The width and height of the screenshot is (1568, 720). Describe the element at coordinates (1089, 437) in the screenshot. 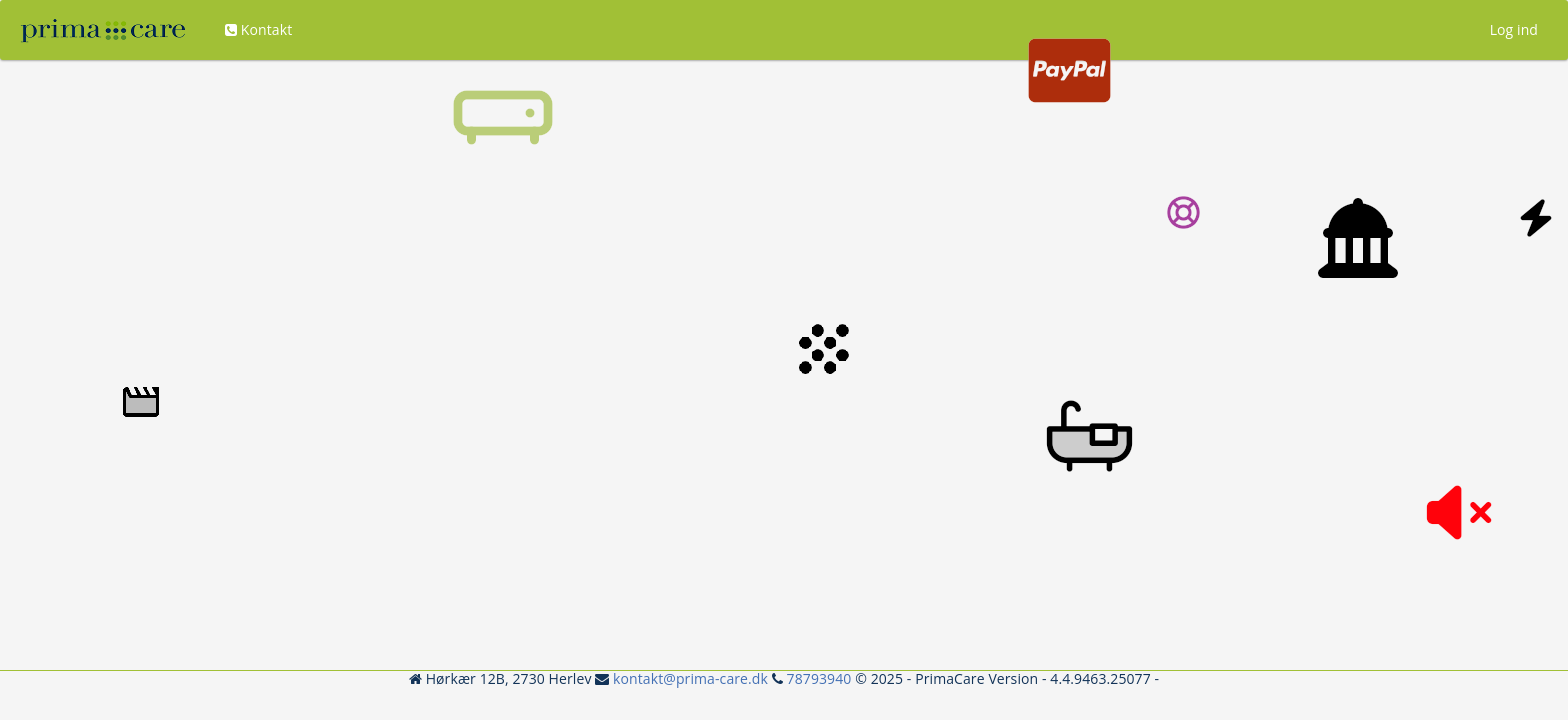

I see `indicates bathroom amenity in a listing` at that location.